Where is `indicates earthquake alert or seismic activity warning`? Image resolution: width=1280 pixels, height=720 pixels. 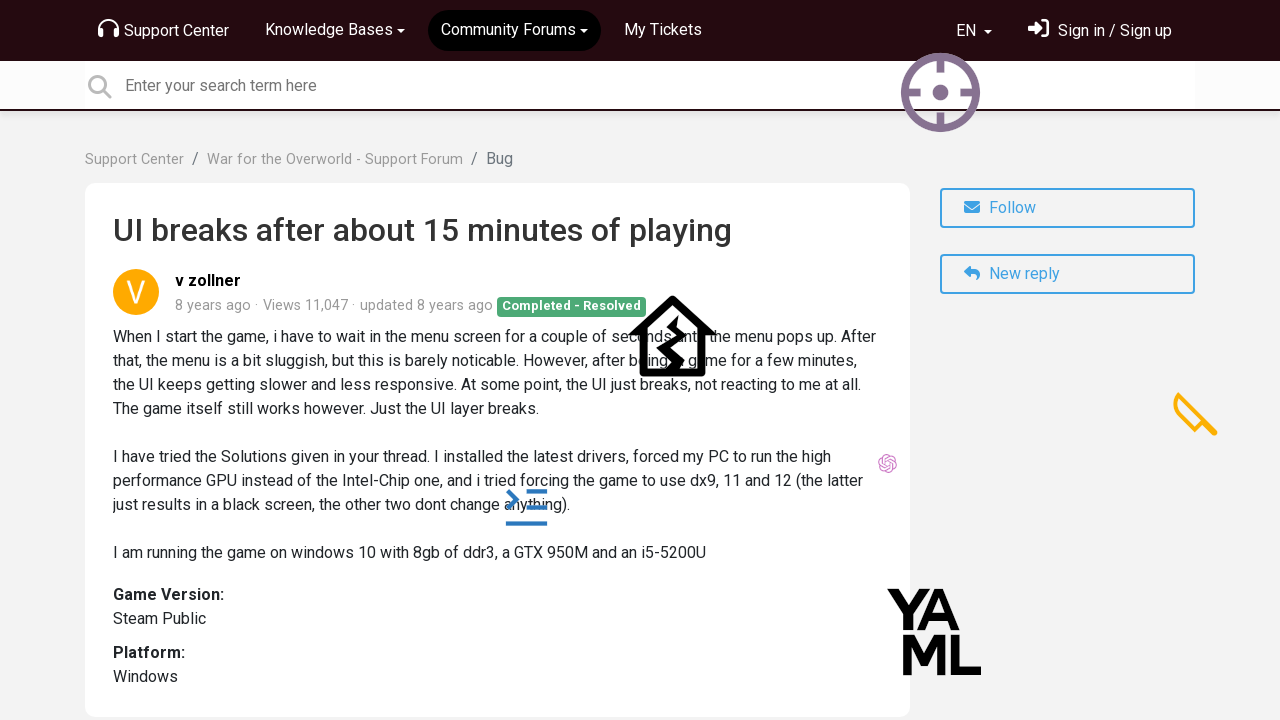
indicates earthquake alert or seismic activity warning is located at coordinates (672, 339).